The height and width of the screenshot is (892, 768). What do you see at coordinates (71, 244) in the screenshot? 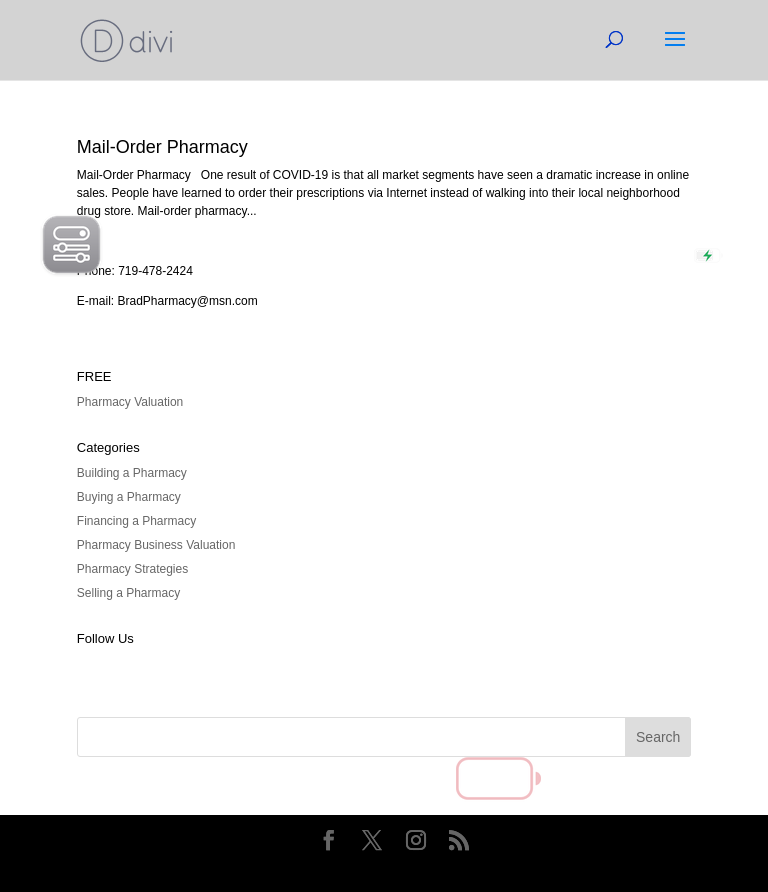
I see `open interface design application` at bounding box center [71, 244].